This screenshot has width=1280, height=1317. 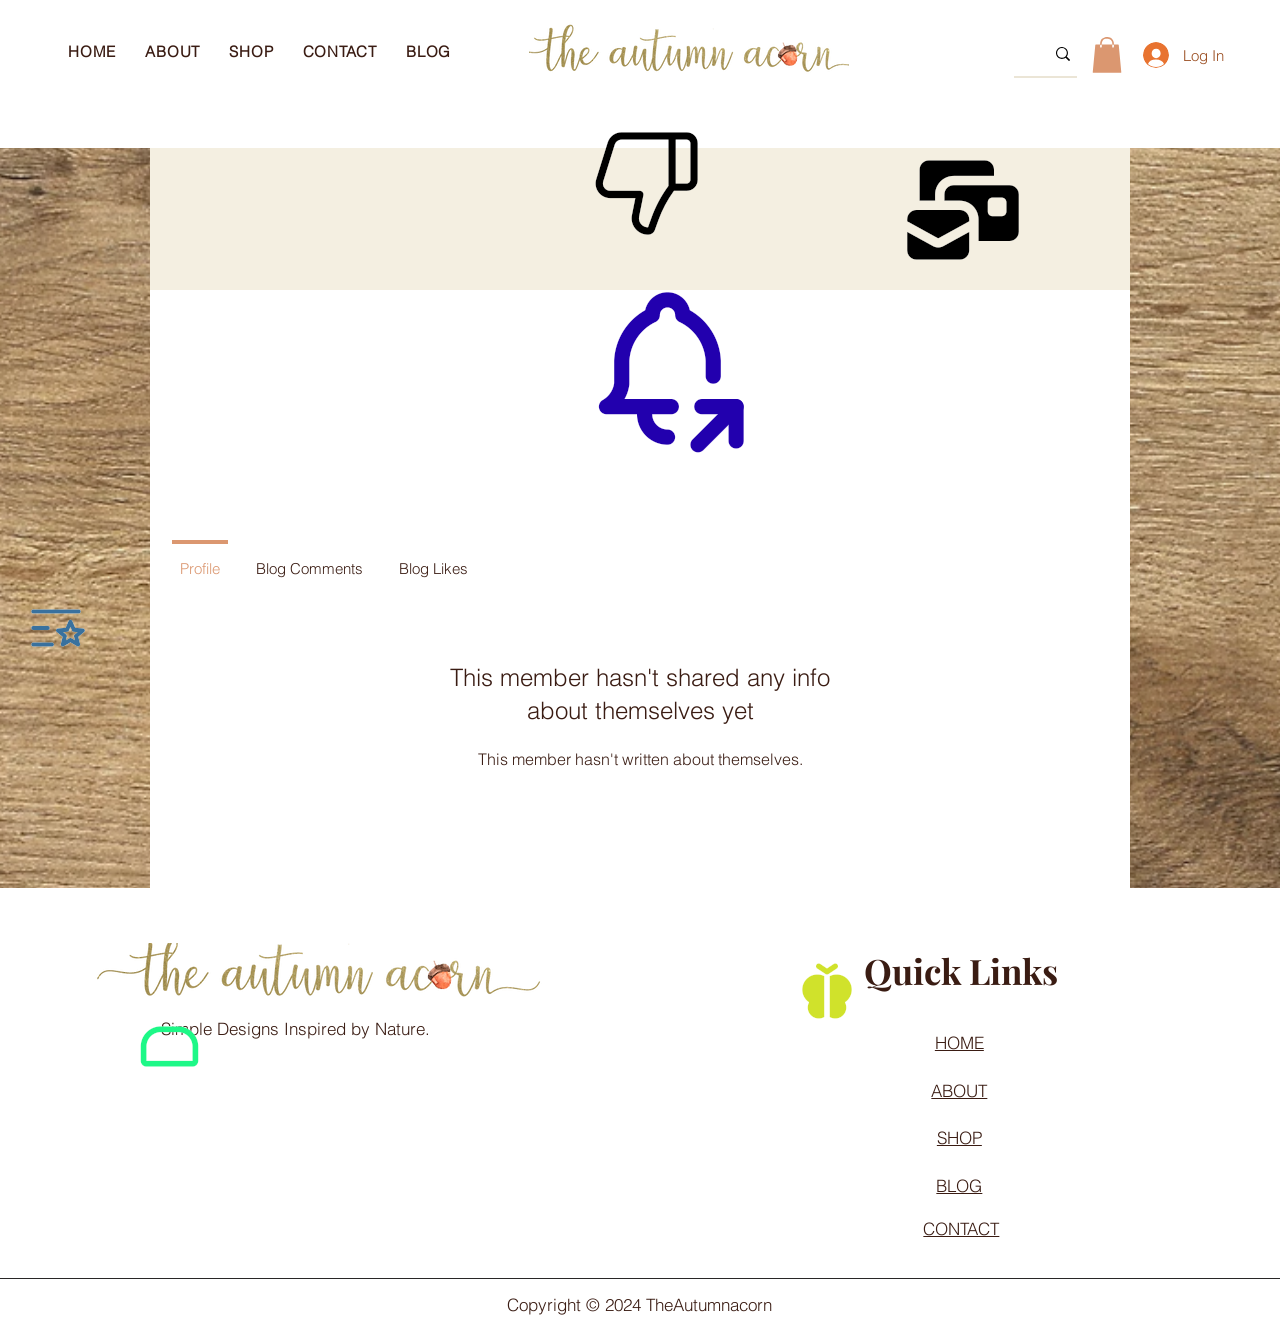 I want to click on access bulk mail or mass messaging, so click(x=963, y=210).